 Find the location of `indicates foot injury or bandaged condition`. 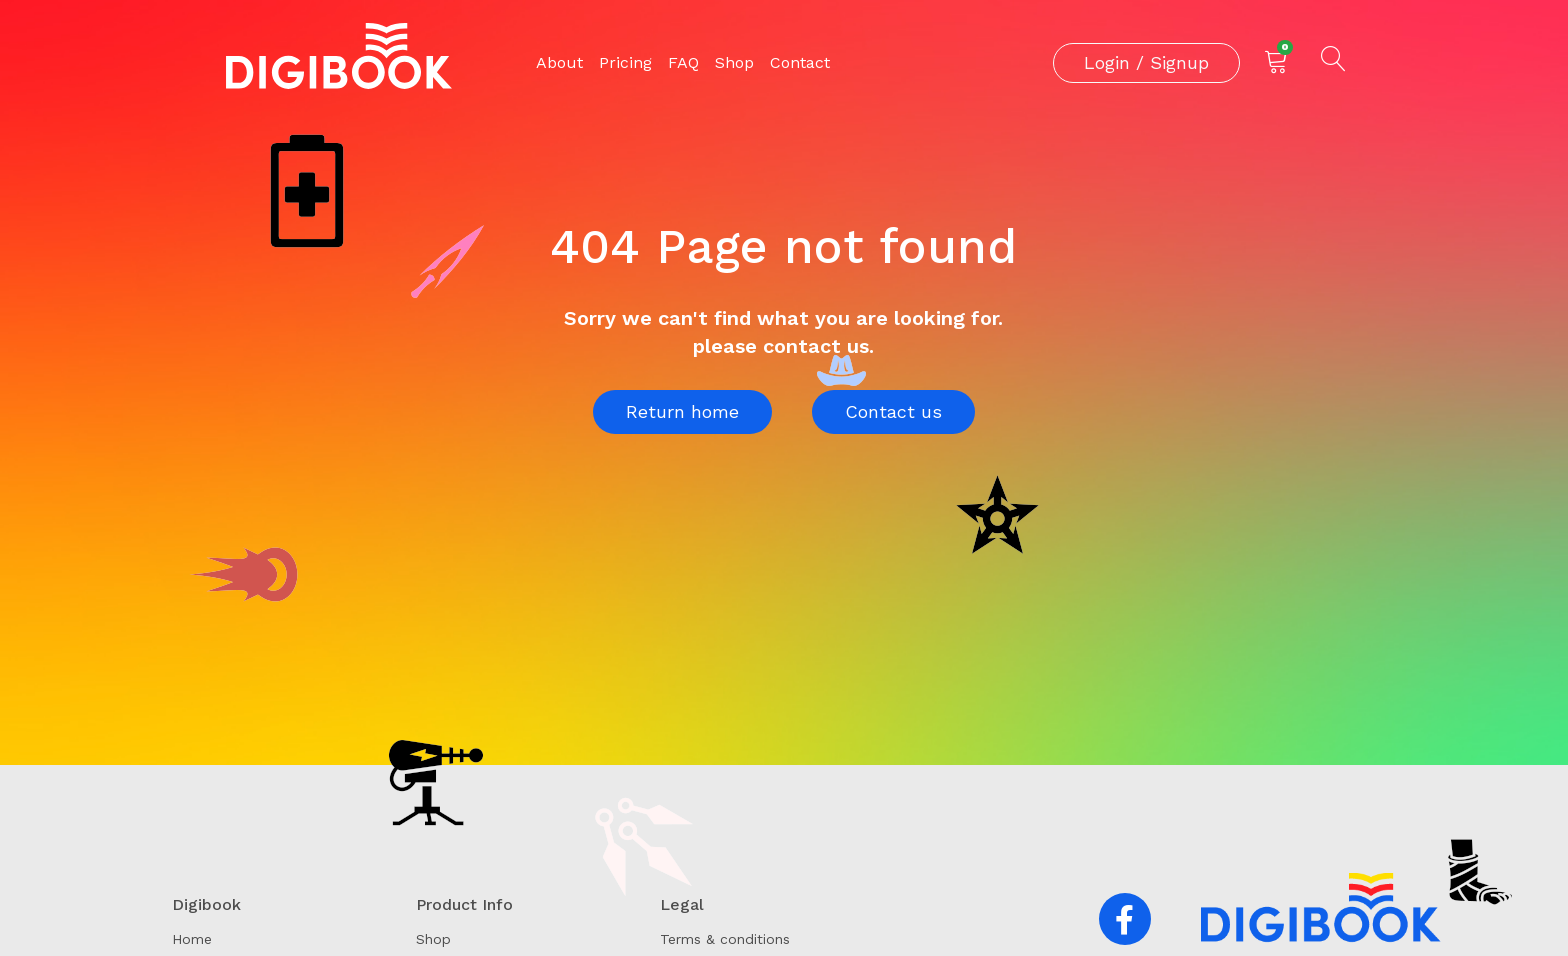

indicates foot injury or bandaged condition is located at coordinates (1480, 872).